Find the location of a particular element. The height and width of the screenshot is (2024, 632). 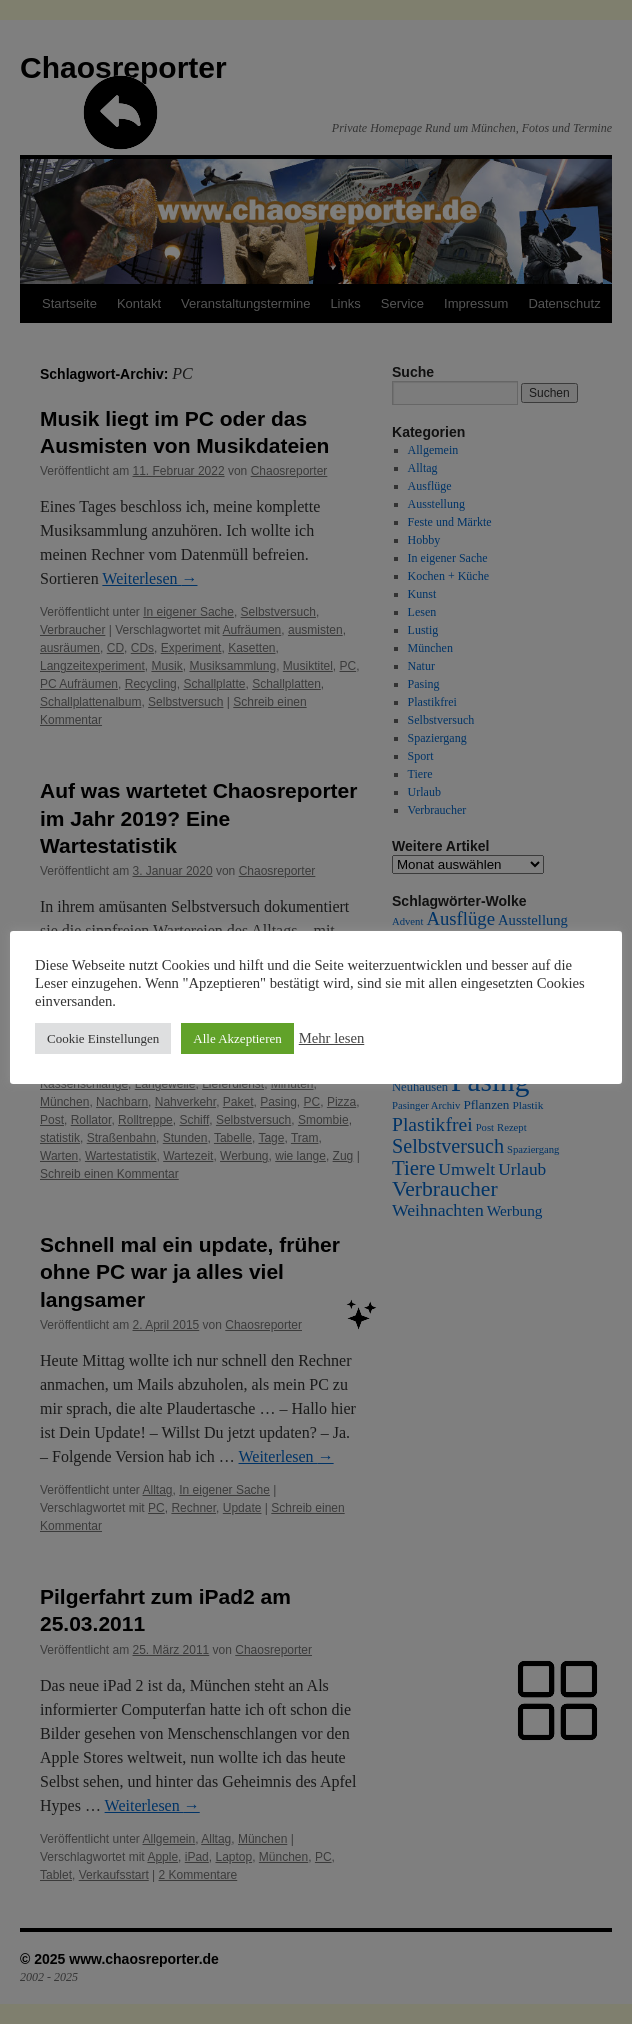

view items in grid layout is located at coordinates (557, 1700).